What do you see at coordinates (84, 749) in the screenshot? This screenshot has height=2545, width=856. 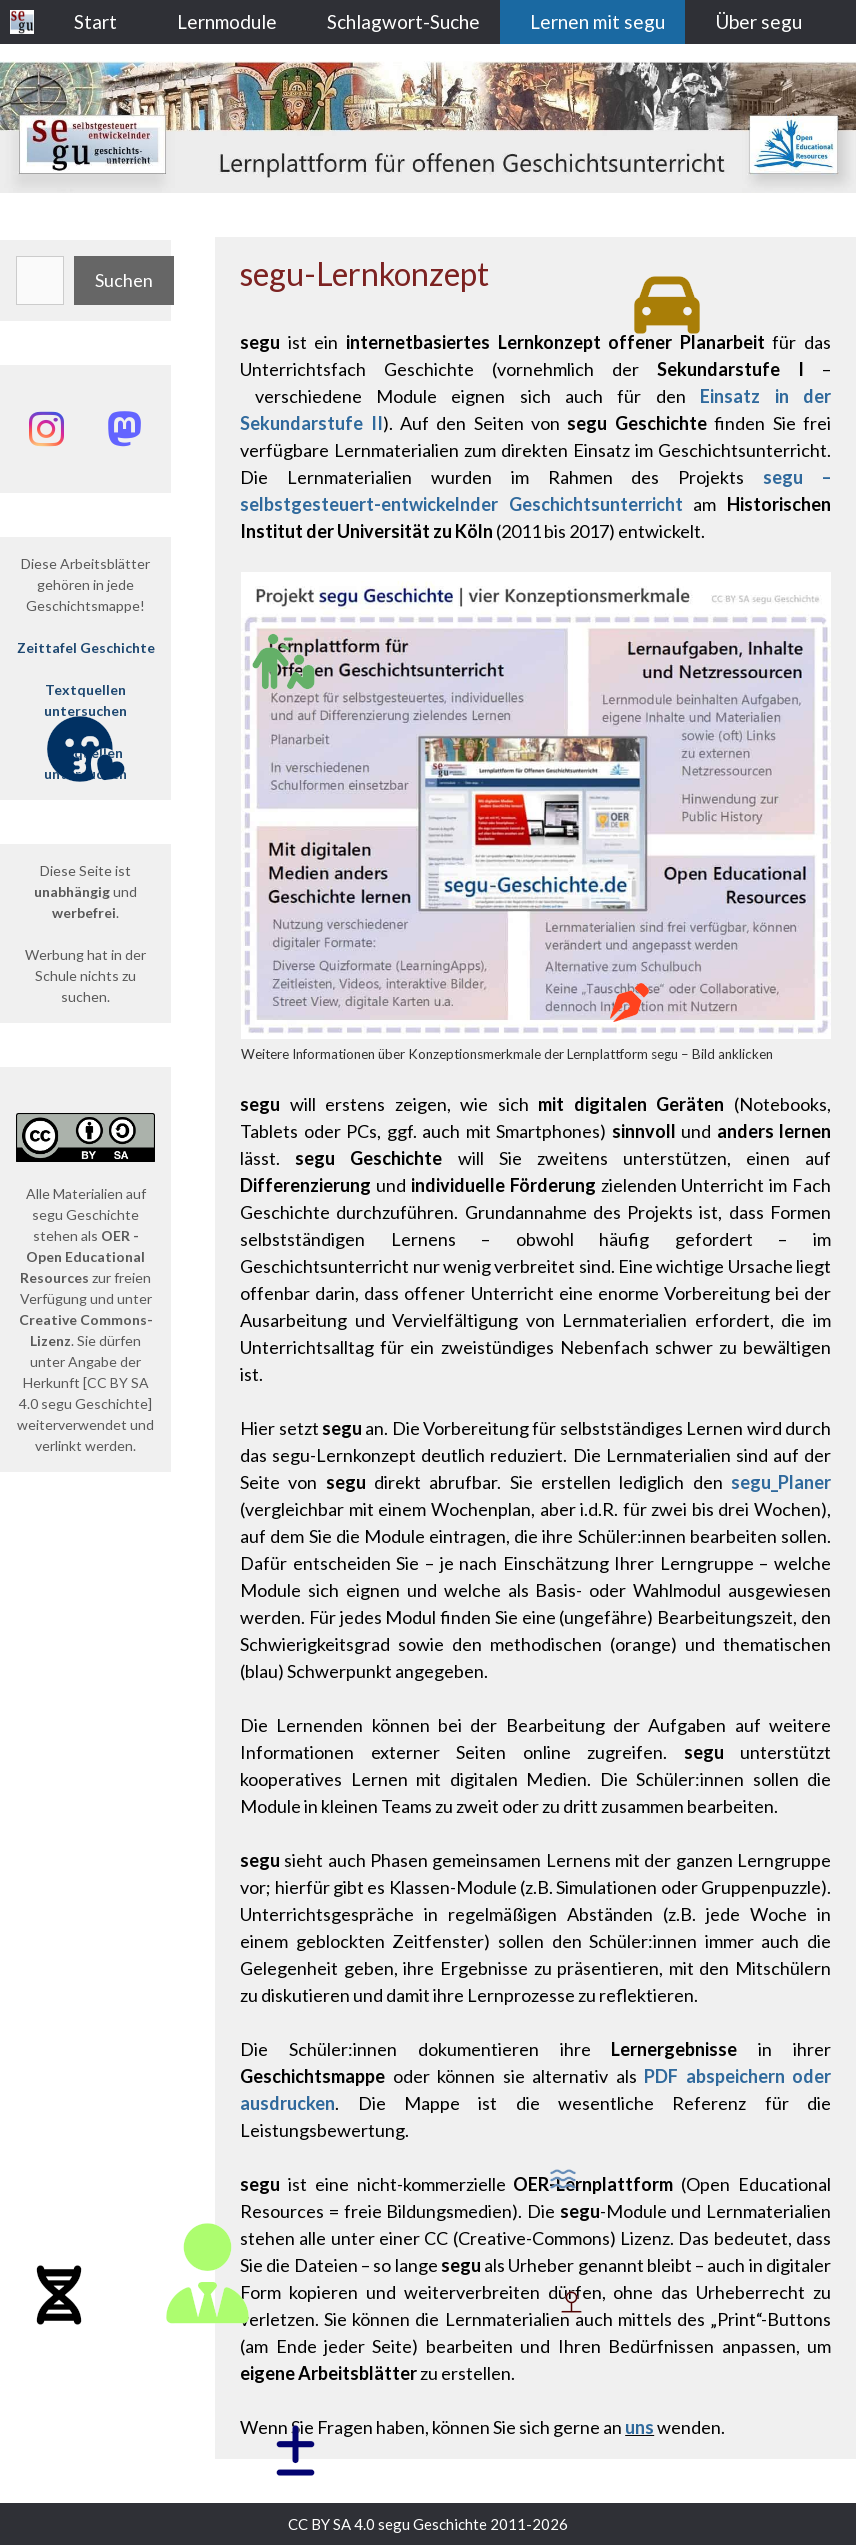 I see `send a kiss or flirty reaction` at bounding box center [84, 749].